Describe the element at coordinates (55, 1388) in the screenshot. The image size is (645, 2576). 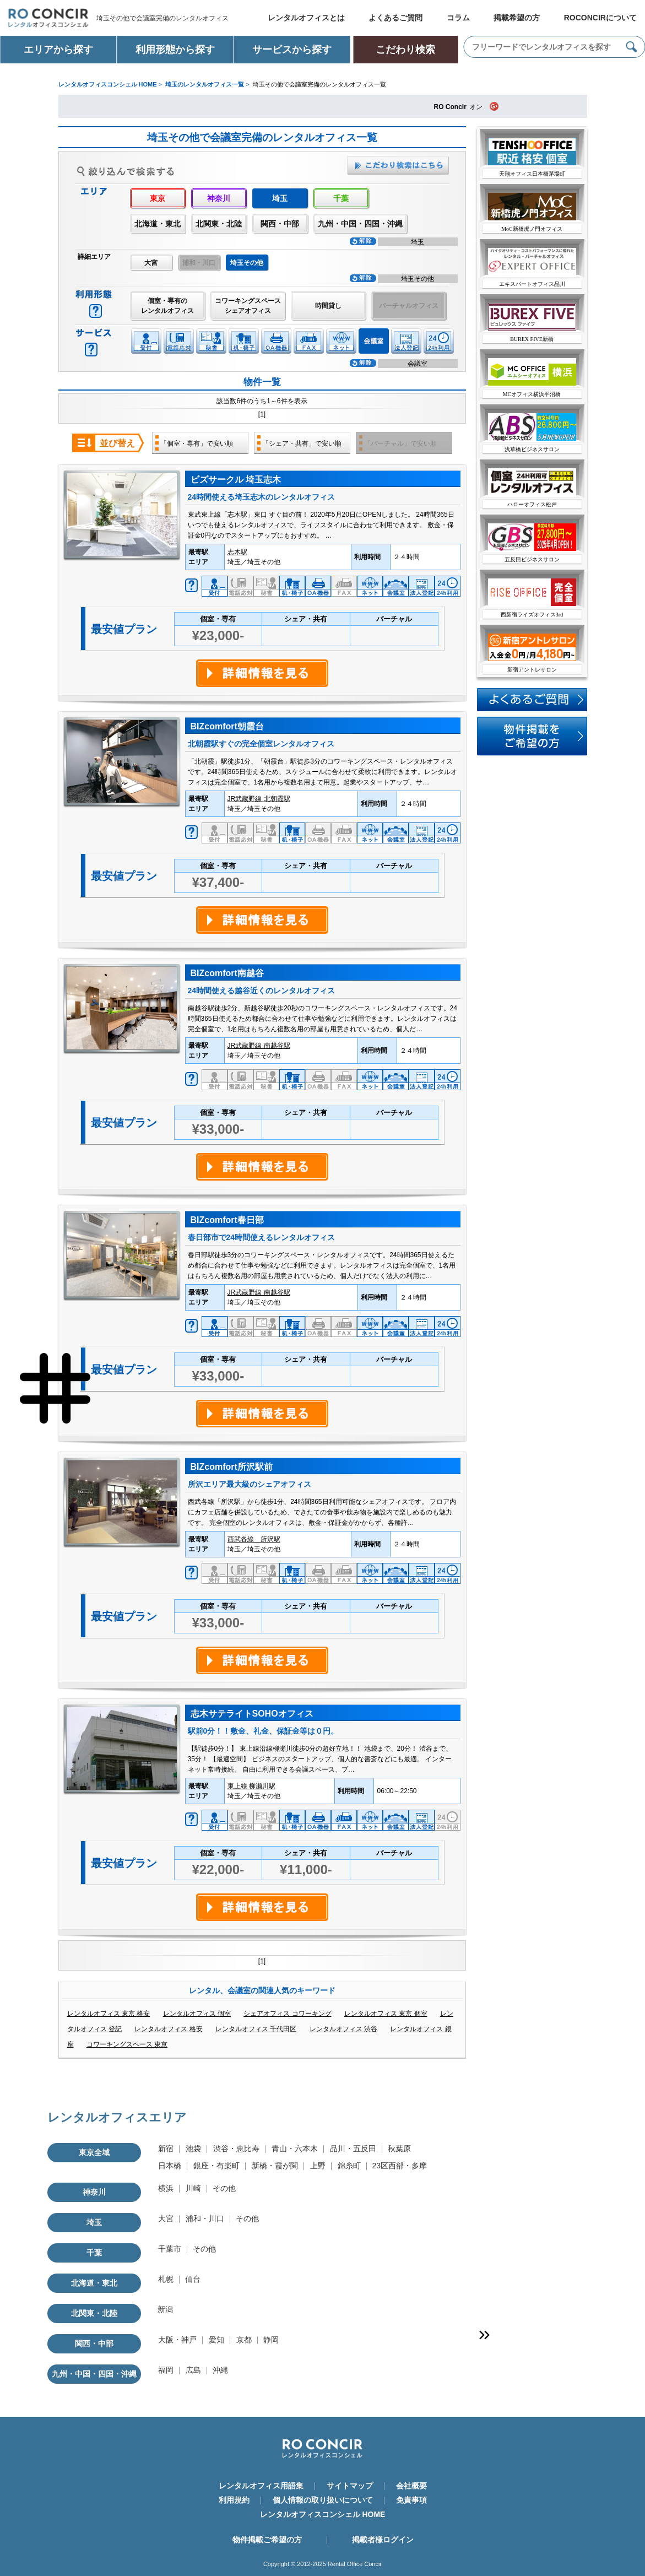
I see `view hashtags or tagged content` at that location.